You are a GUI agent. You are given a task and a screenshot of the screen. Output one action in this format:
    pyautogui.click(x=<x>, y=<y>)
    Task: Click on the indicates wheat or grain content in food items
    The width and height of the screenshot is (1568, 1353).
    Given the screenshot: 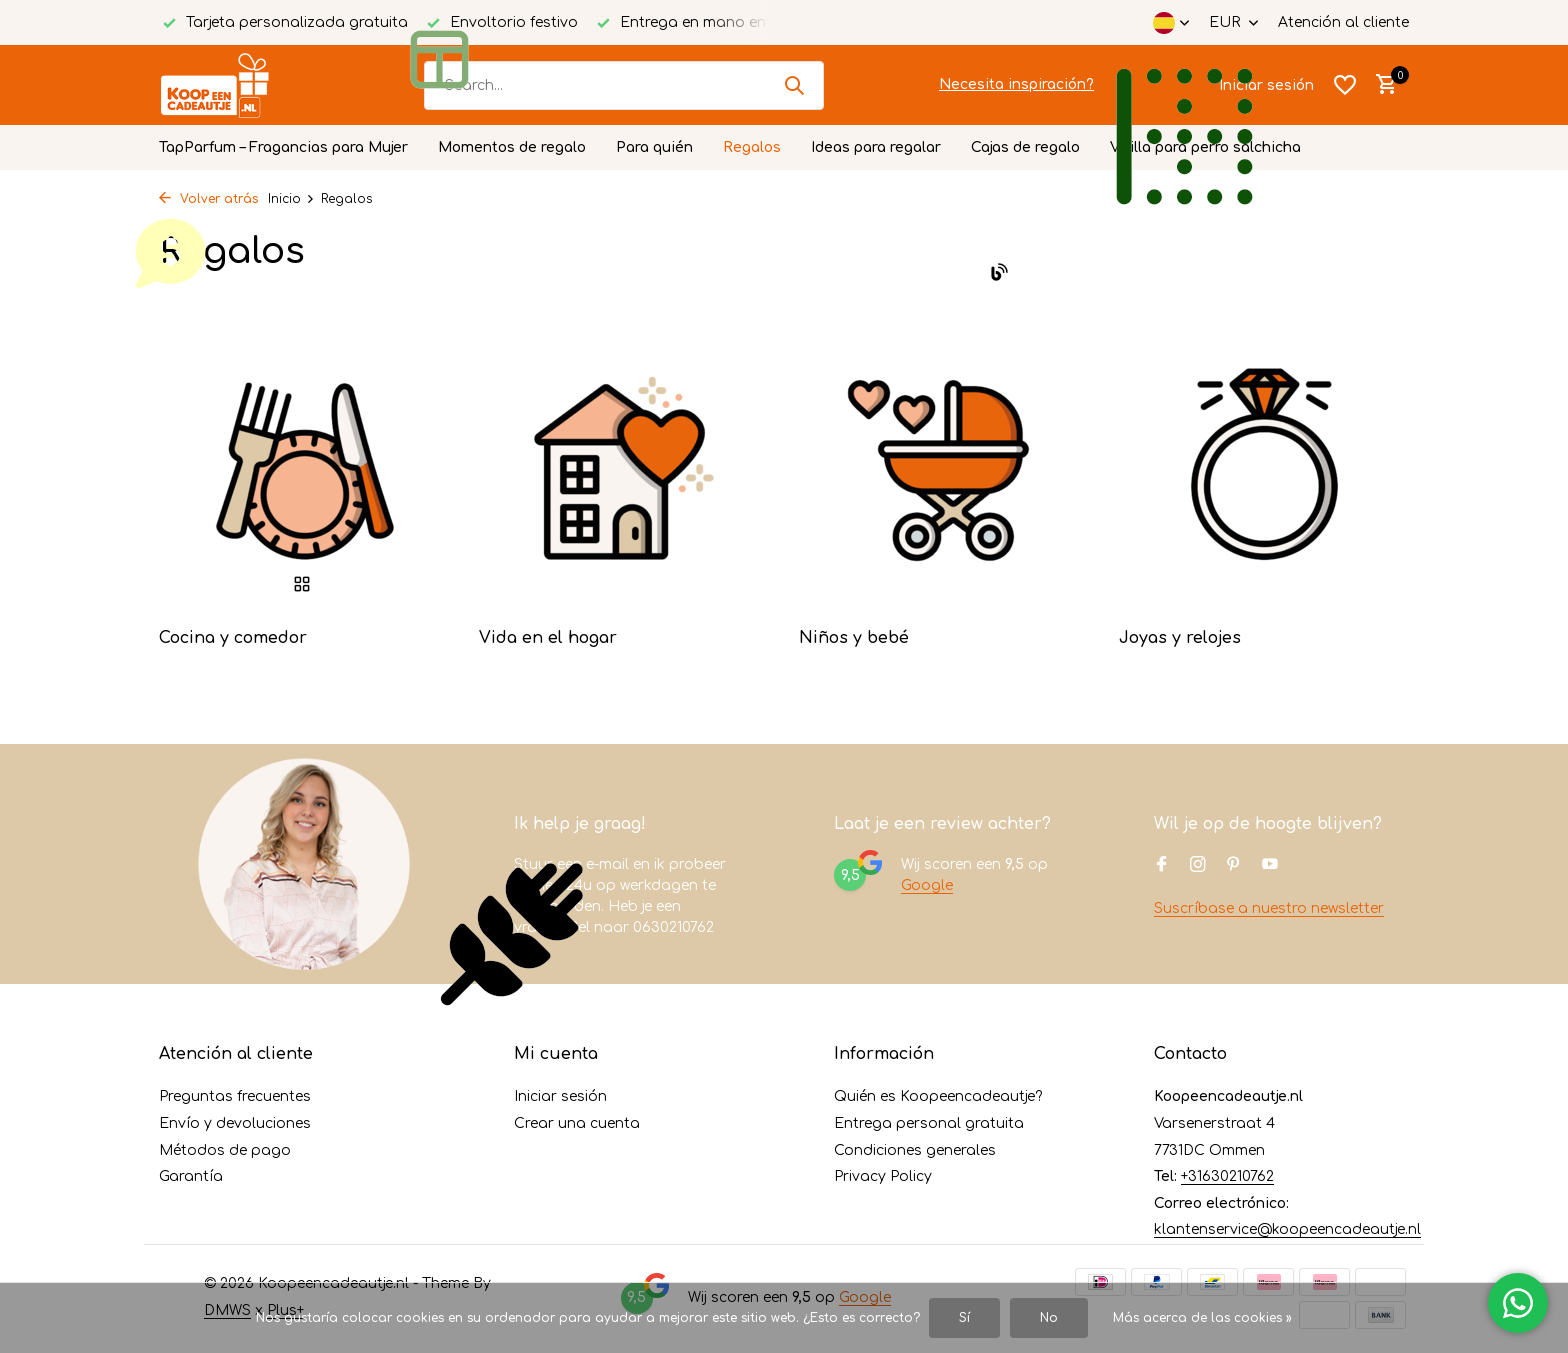 What is the action you would take?
    pyautogui.click(x=516, y=930)
    